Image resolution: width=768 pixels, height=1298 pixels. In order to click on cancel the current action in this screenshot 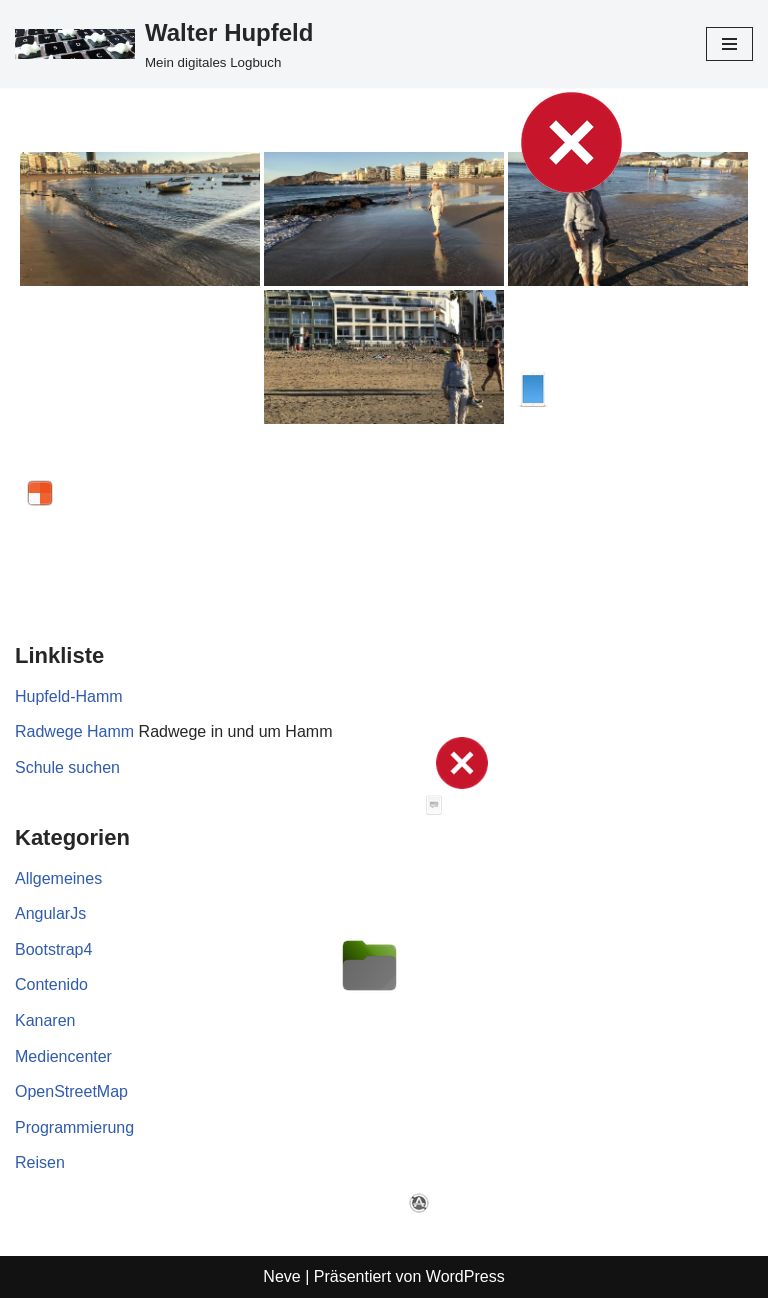, I will do `click(462, 763)`.